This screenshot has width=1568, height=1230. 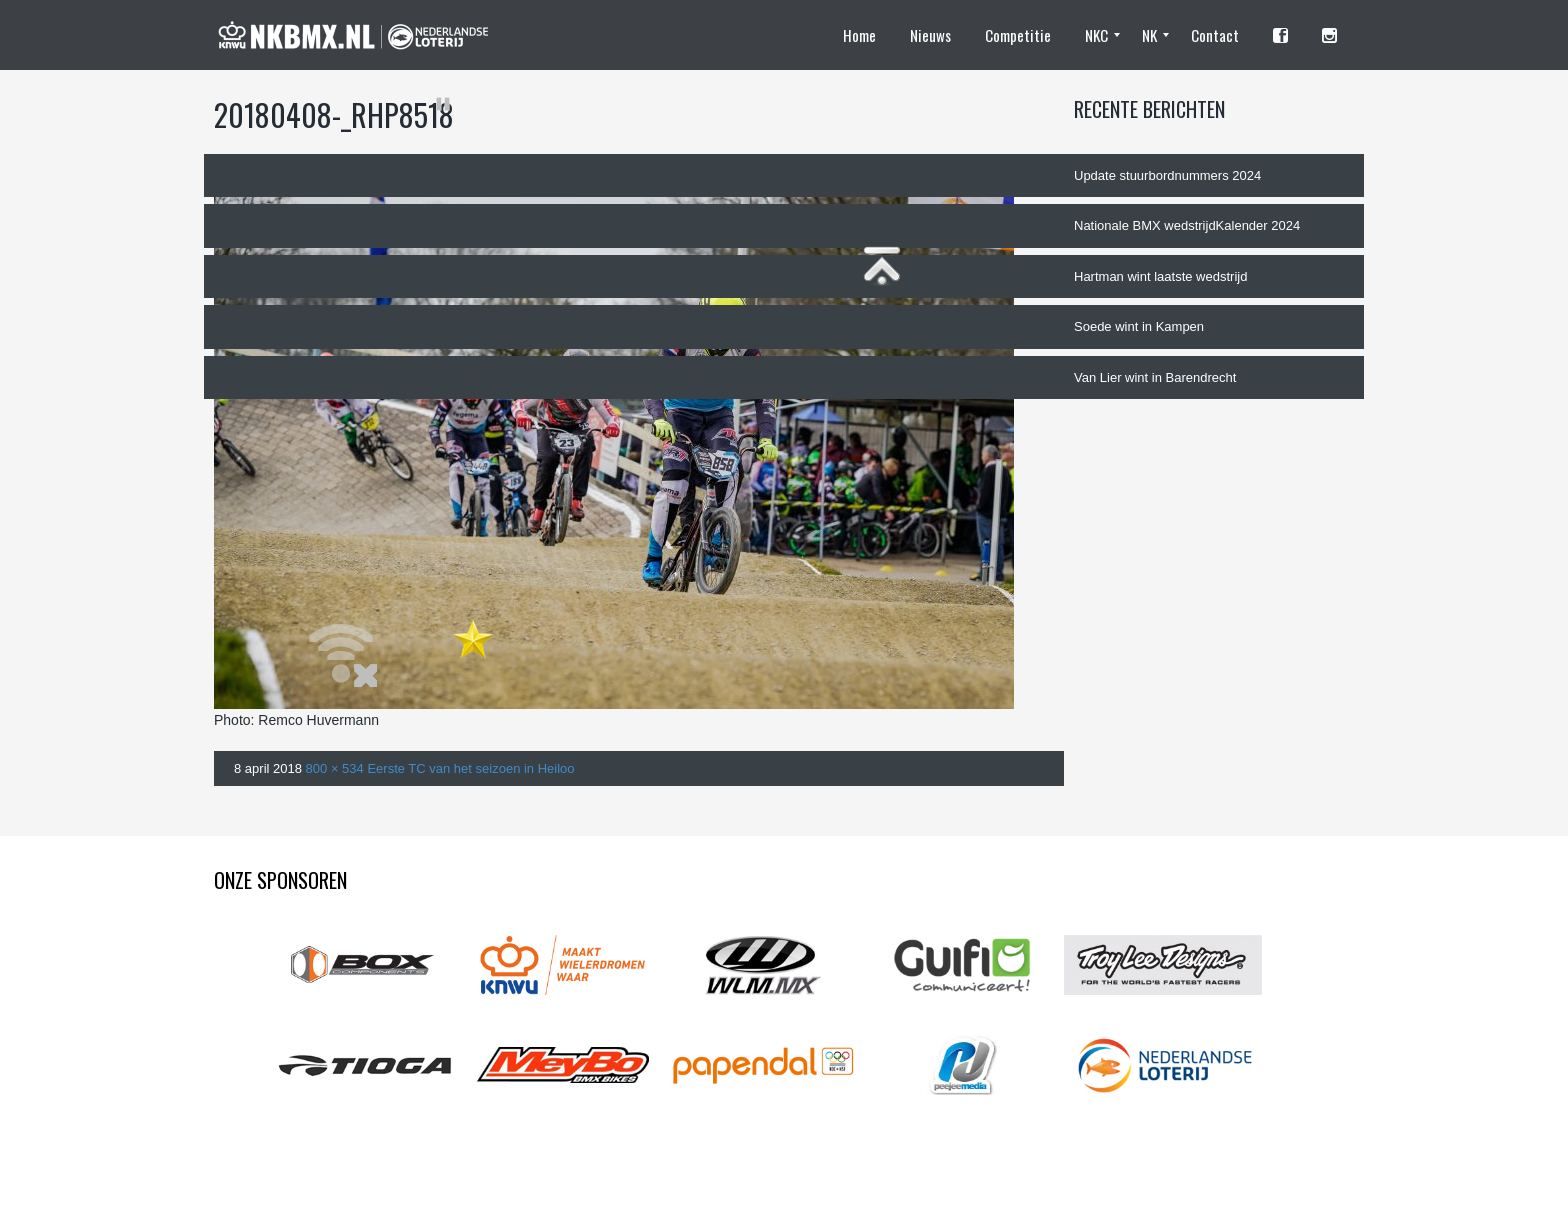 I want to click on scroll to top of page, so click(x=881, y=266).